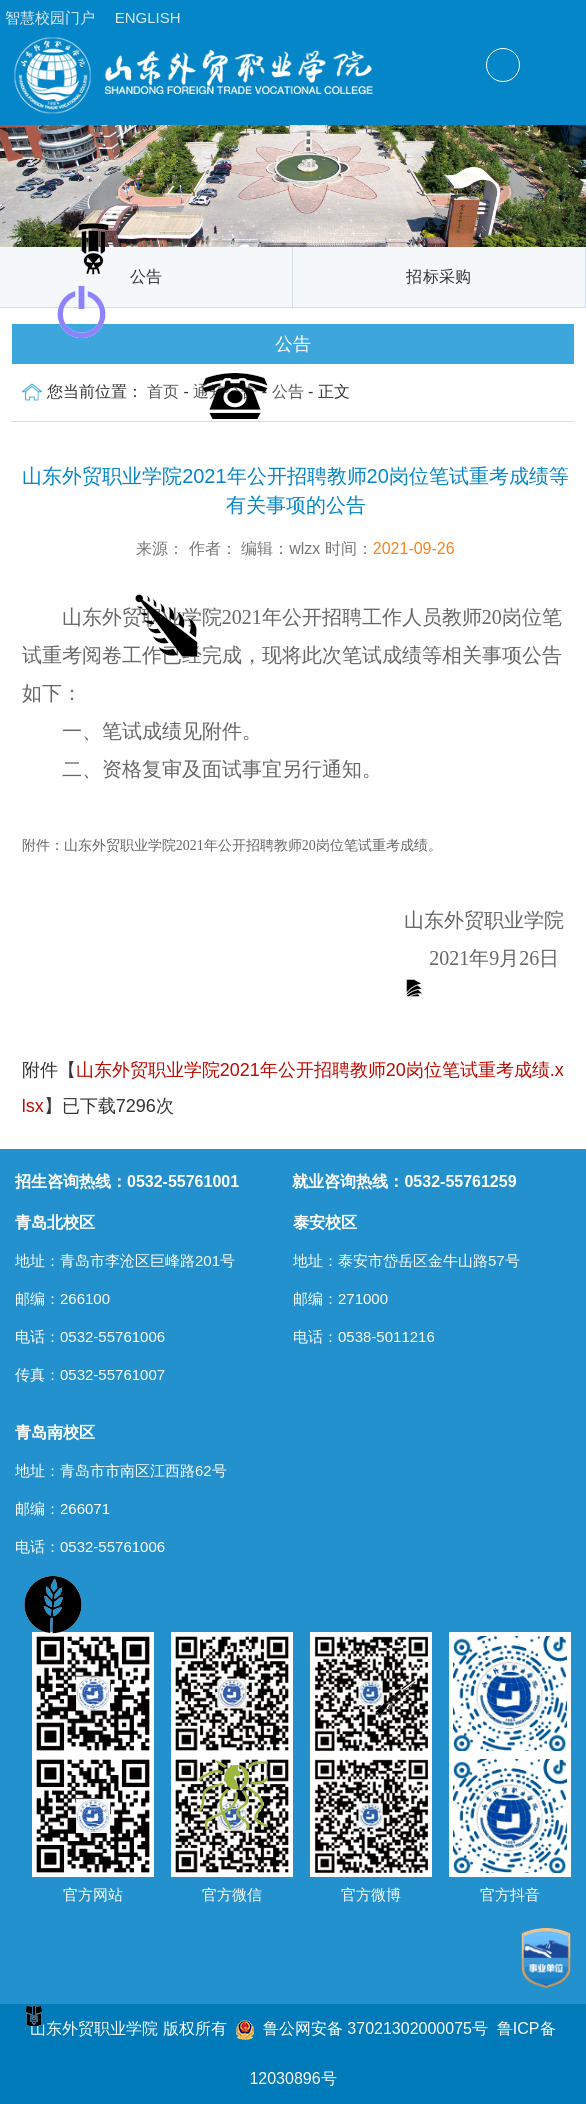  Describe the element at coordinates (53, 1604) in the screenshot. I see `indicates oat or grain ingredient` at that location.